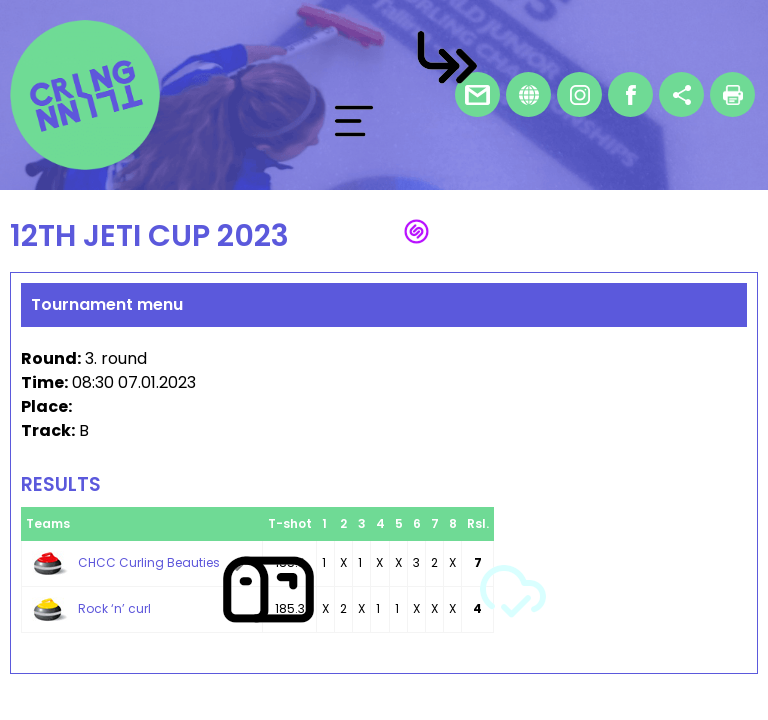  What do you see at coordinates (416, 231) in the screenshot?
I see `identify a song with Shazam` at bounding box center [416, 231].